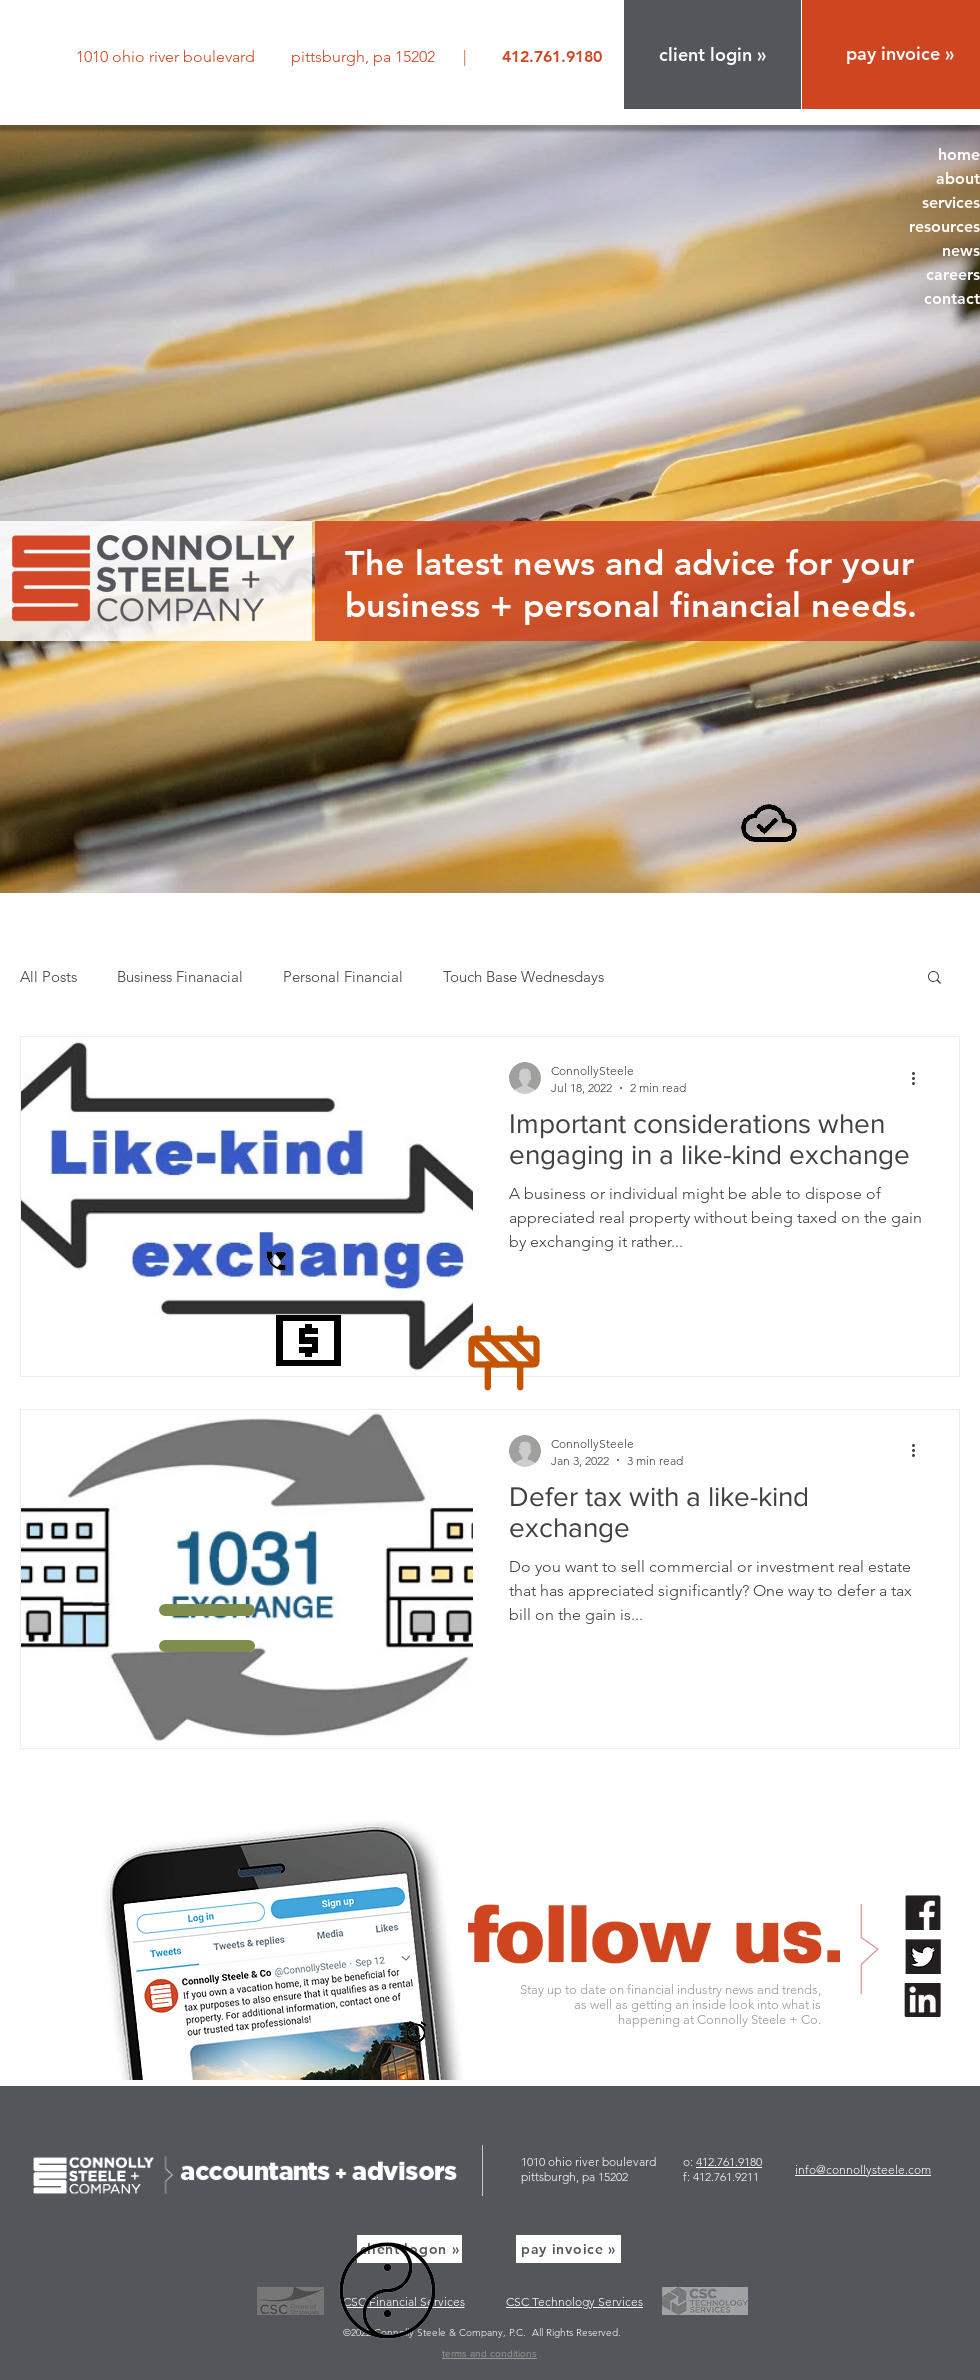 Image resolution: width=980 pixels, height=2380 pixels. Describe the element at coordinates (207, 1628) in the screenshot. I see `indicates equality or balance between values` at that location.